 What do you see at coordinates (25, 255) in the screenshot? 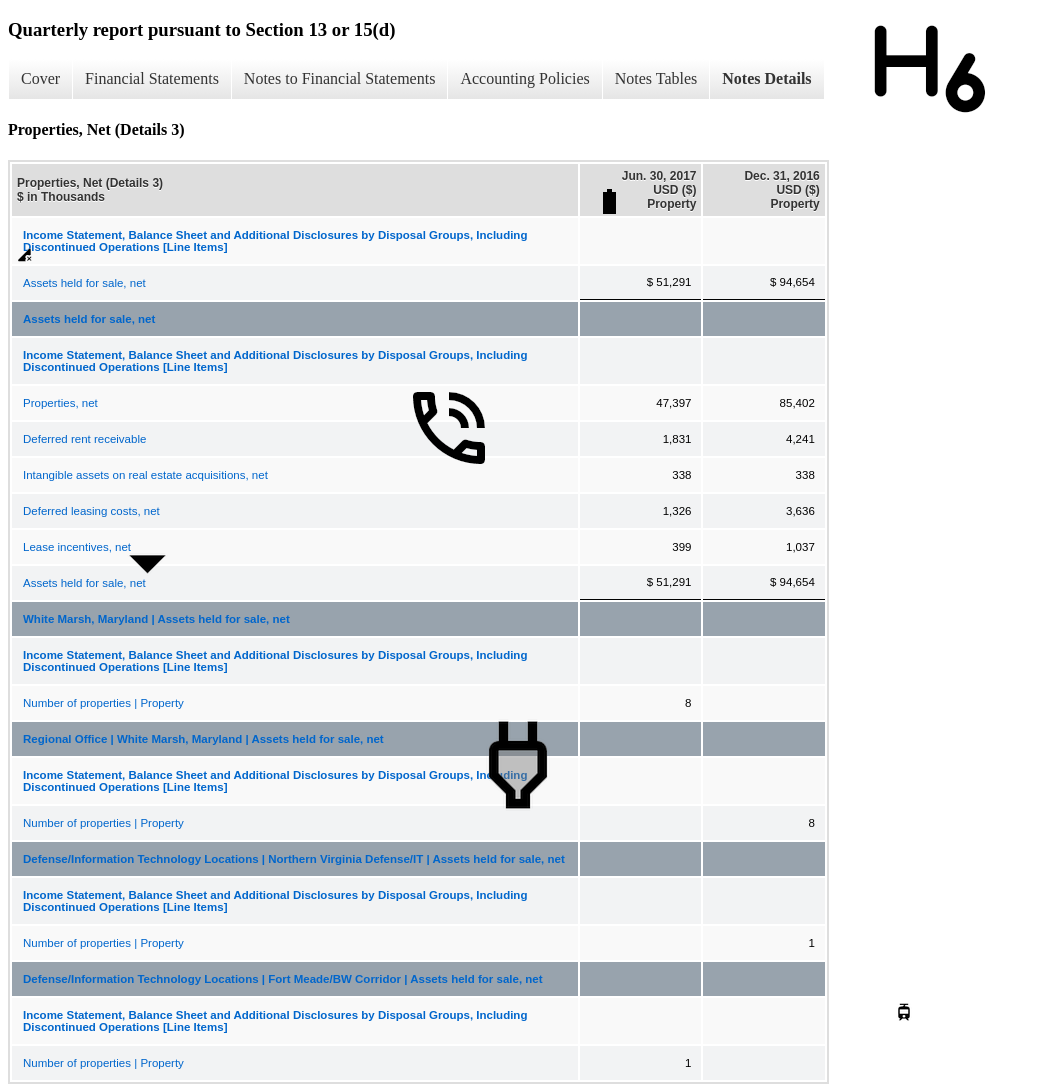
I see `no cellular signal available` at bounding box center [25, 255].